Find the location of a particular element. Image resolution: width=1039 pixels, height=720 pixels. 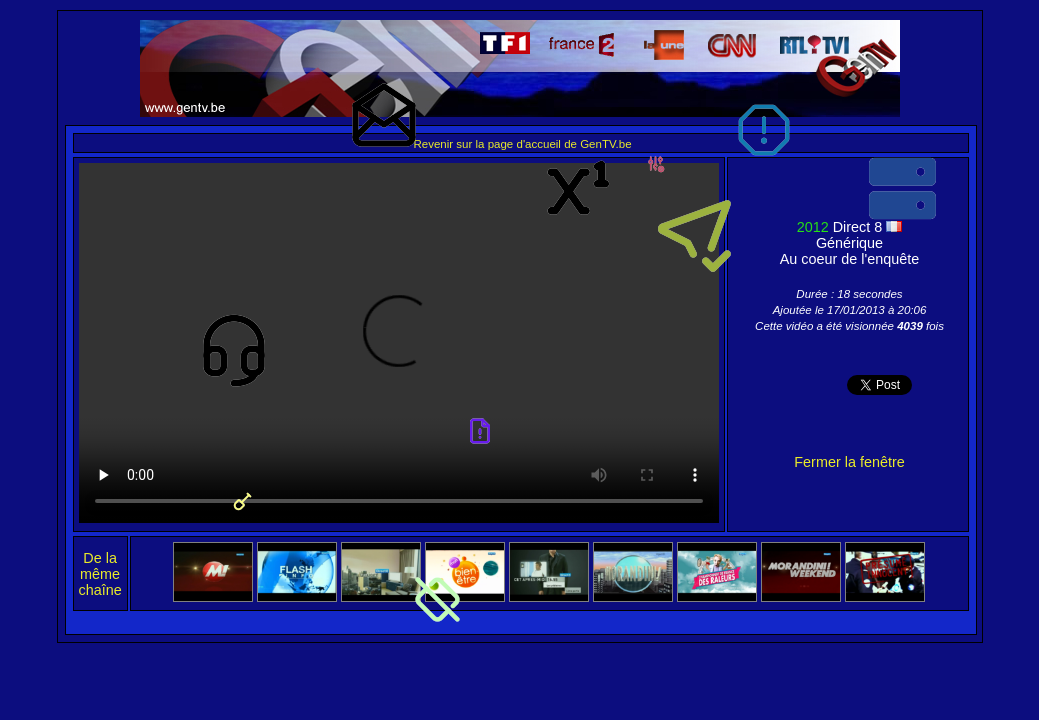

disabled or inactive diamond shape element is located at coordinates (437, 599).